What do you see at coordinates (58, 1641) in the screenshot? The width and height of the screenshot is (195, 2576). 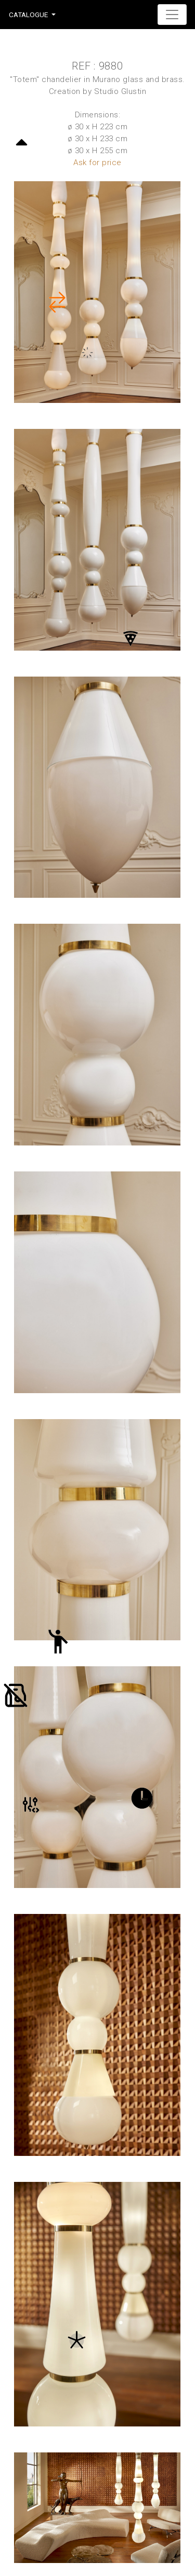 I see `access people or contacts` at bounding box center [58, 1641].